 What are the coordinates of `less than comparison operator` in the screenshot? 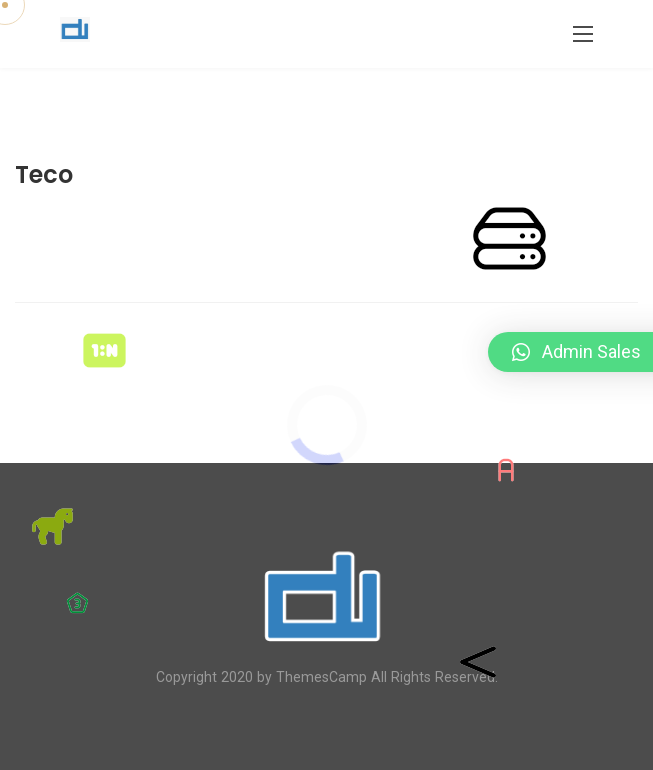 It's located at (478, 662).